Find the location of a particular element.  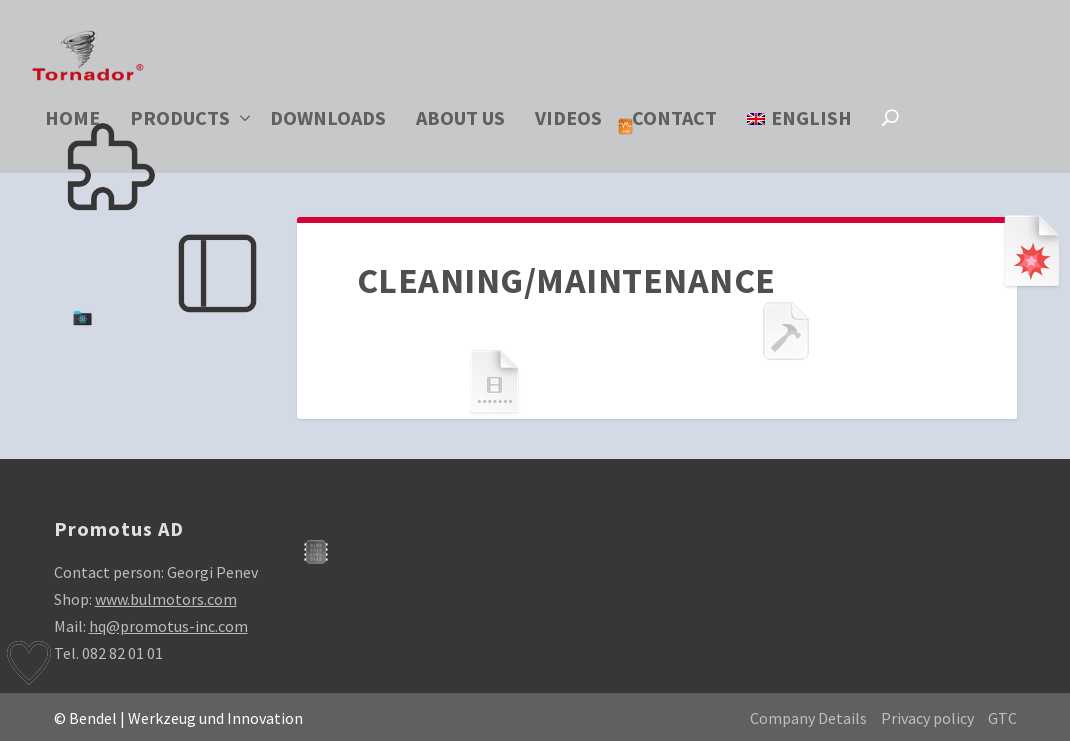

add to favorites is located at coordinates (29, 663).